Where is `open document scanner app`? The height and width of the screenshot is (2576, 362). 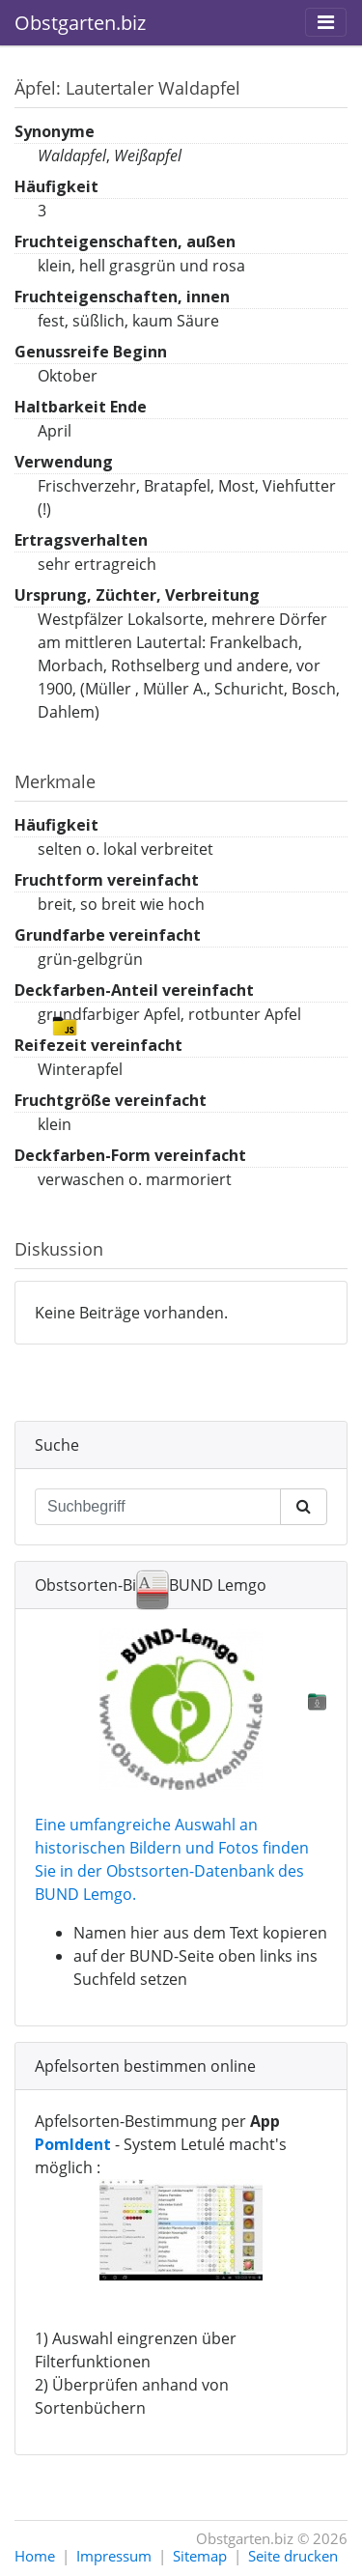 open document scanner app is located at coordinates (153, 1590).